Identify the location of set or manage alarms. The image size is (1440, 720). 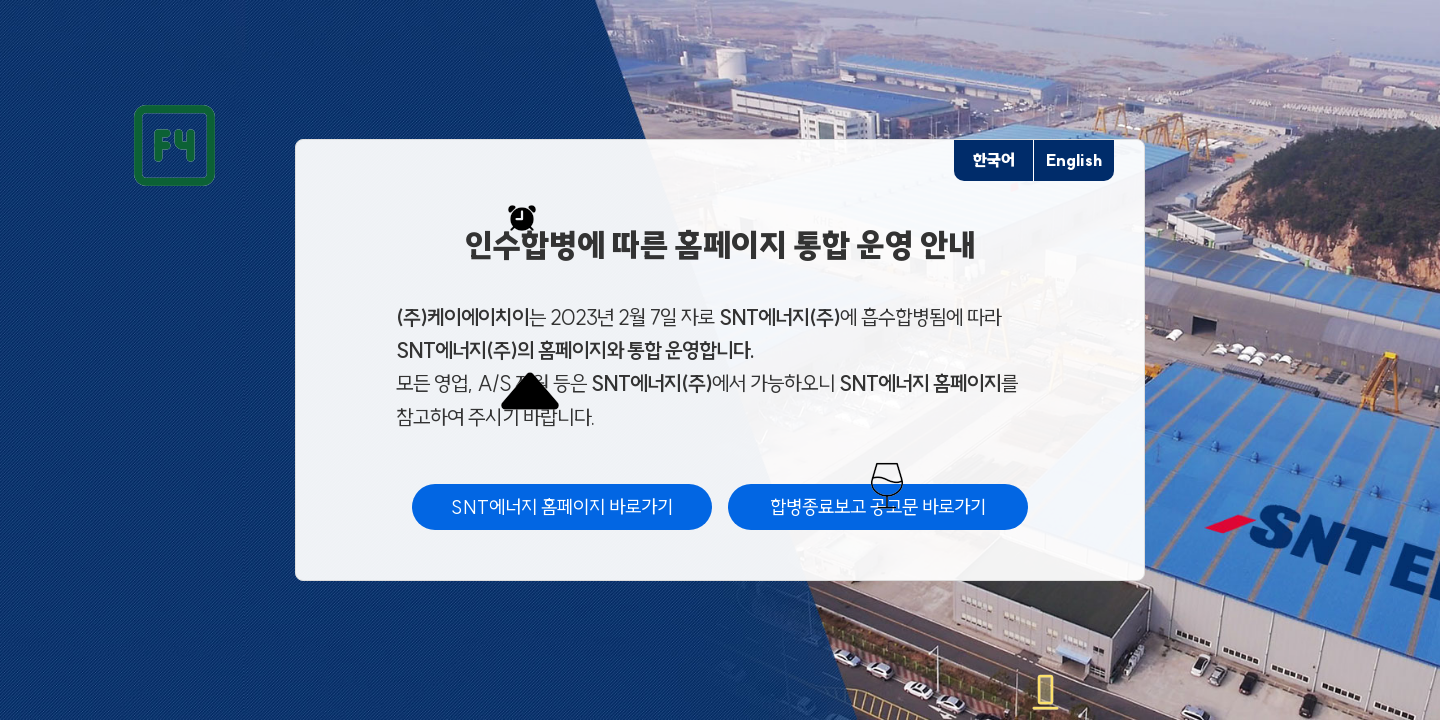
(522, 218).